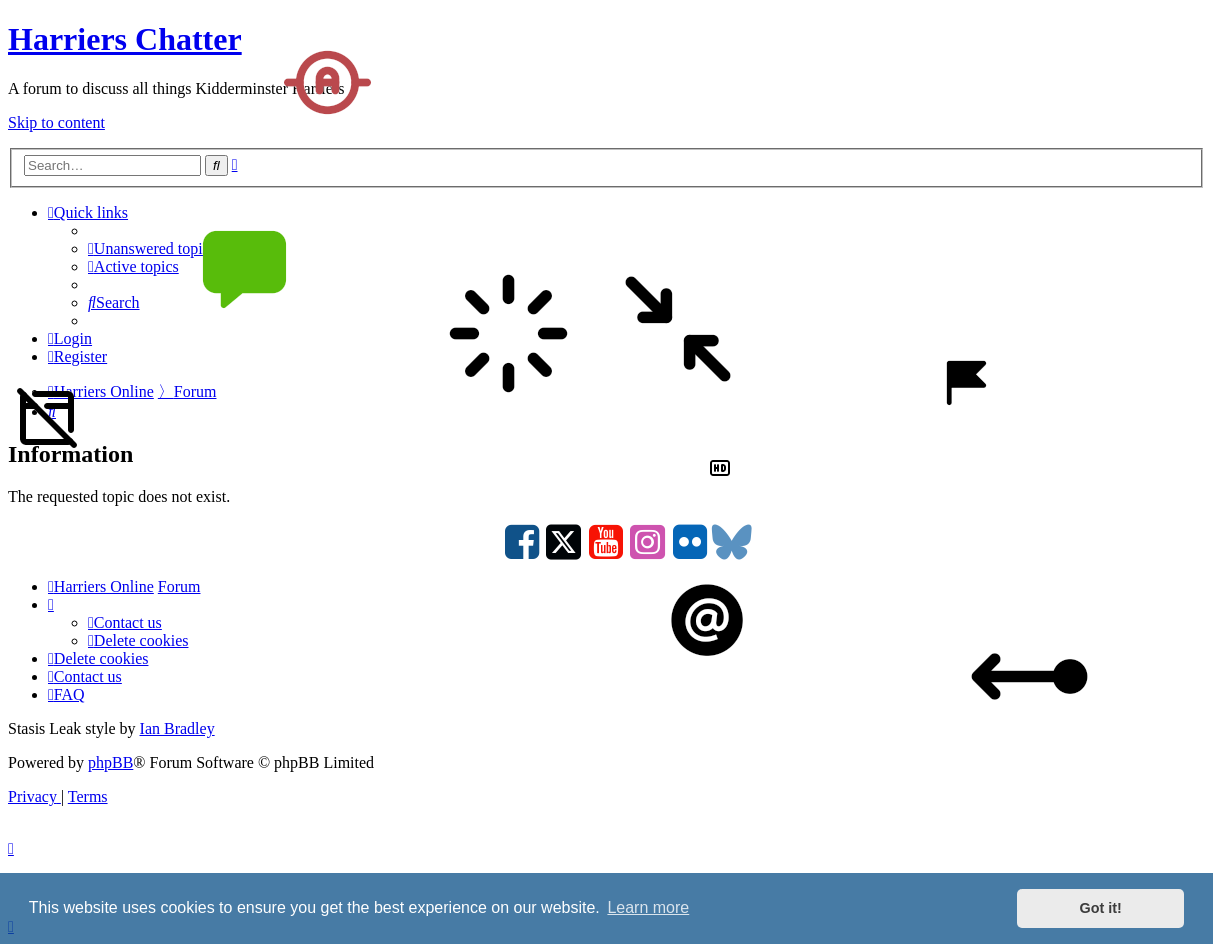  I want to click on minimize or reduce window size, so click(678, 329).